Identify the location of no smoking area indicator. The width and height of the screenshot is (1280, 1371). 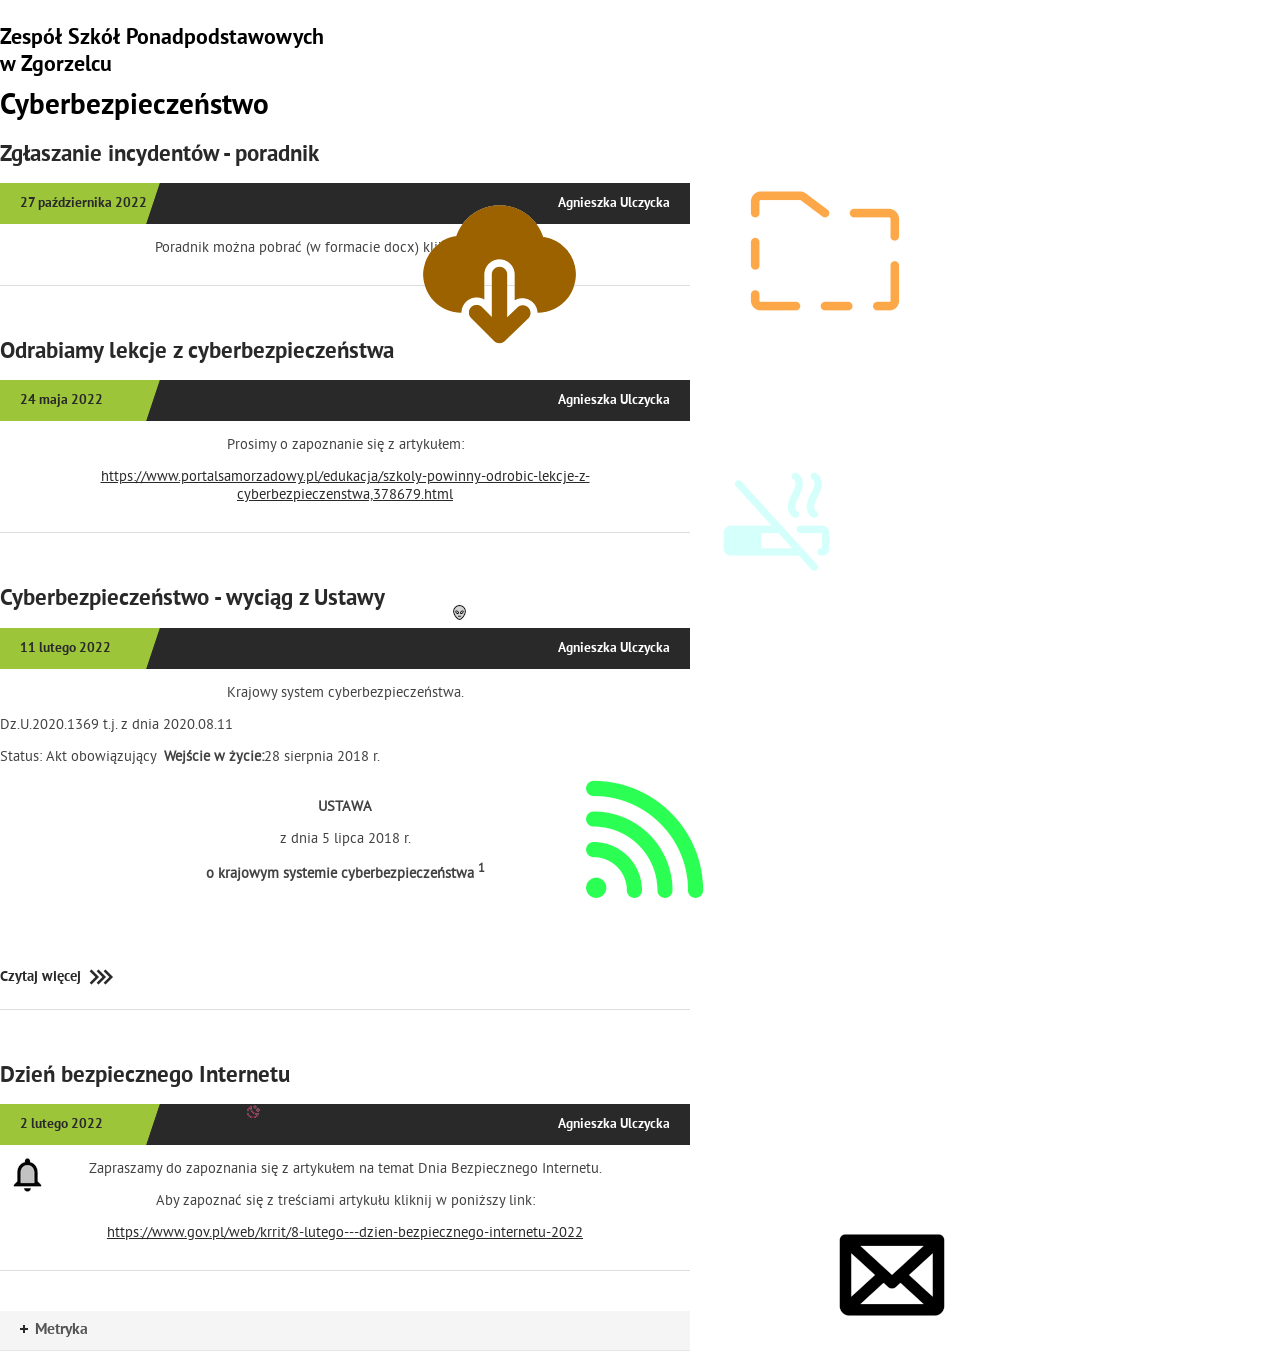
(776, 525).